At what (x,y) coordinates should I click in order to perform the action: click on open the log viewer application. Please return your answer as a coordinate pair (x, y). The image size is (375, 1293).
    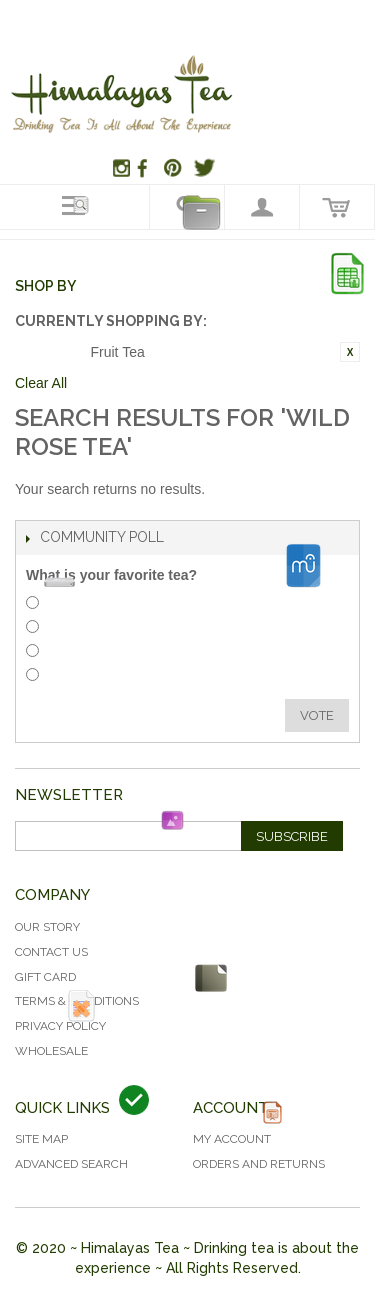
    Looking at the image, I should click on (81, 205).